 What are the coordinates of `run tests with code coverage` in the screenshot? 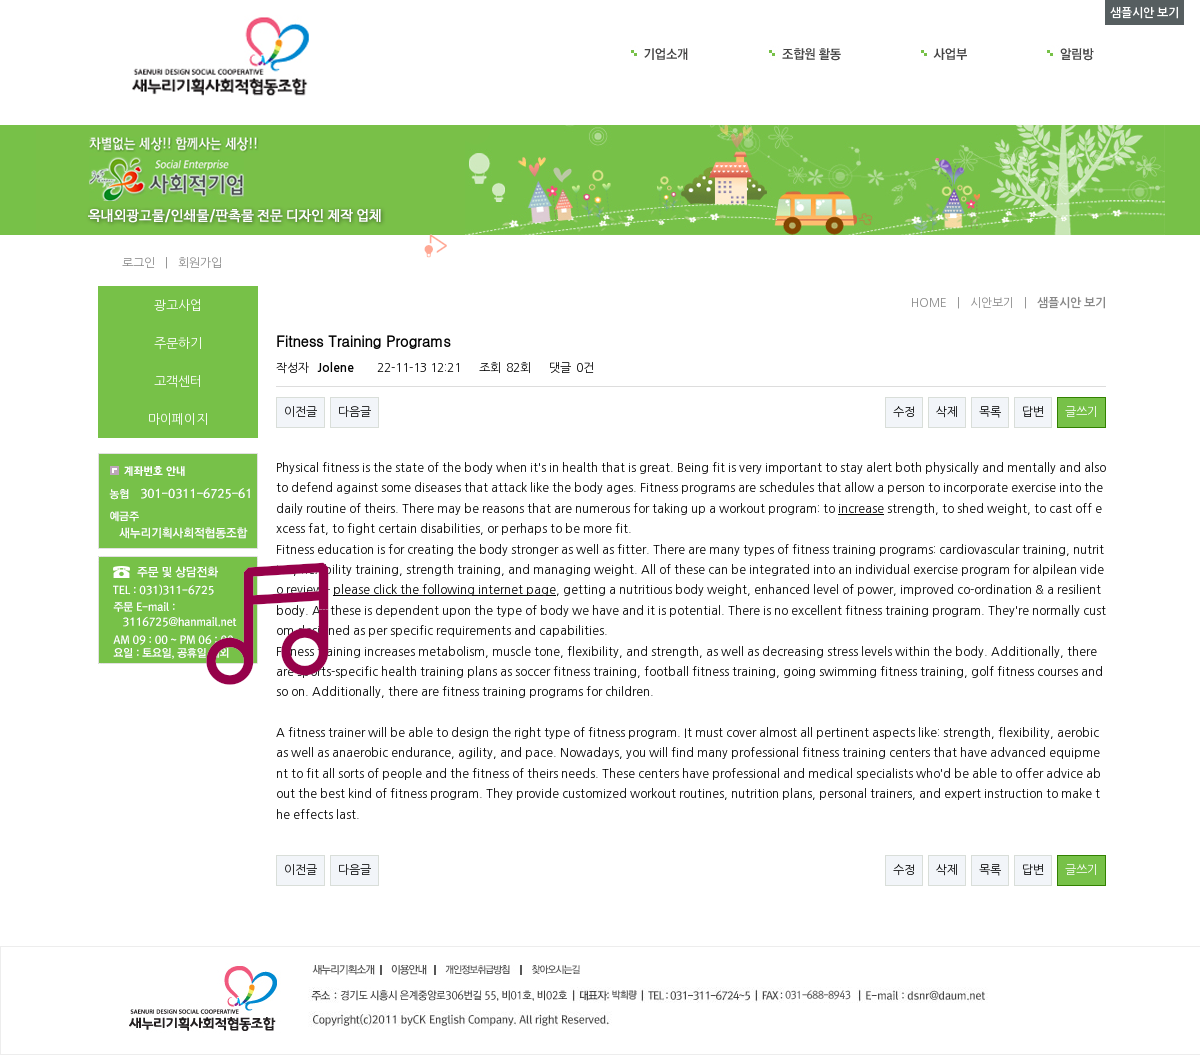 It's located at (435, 245).